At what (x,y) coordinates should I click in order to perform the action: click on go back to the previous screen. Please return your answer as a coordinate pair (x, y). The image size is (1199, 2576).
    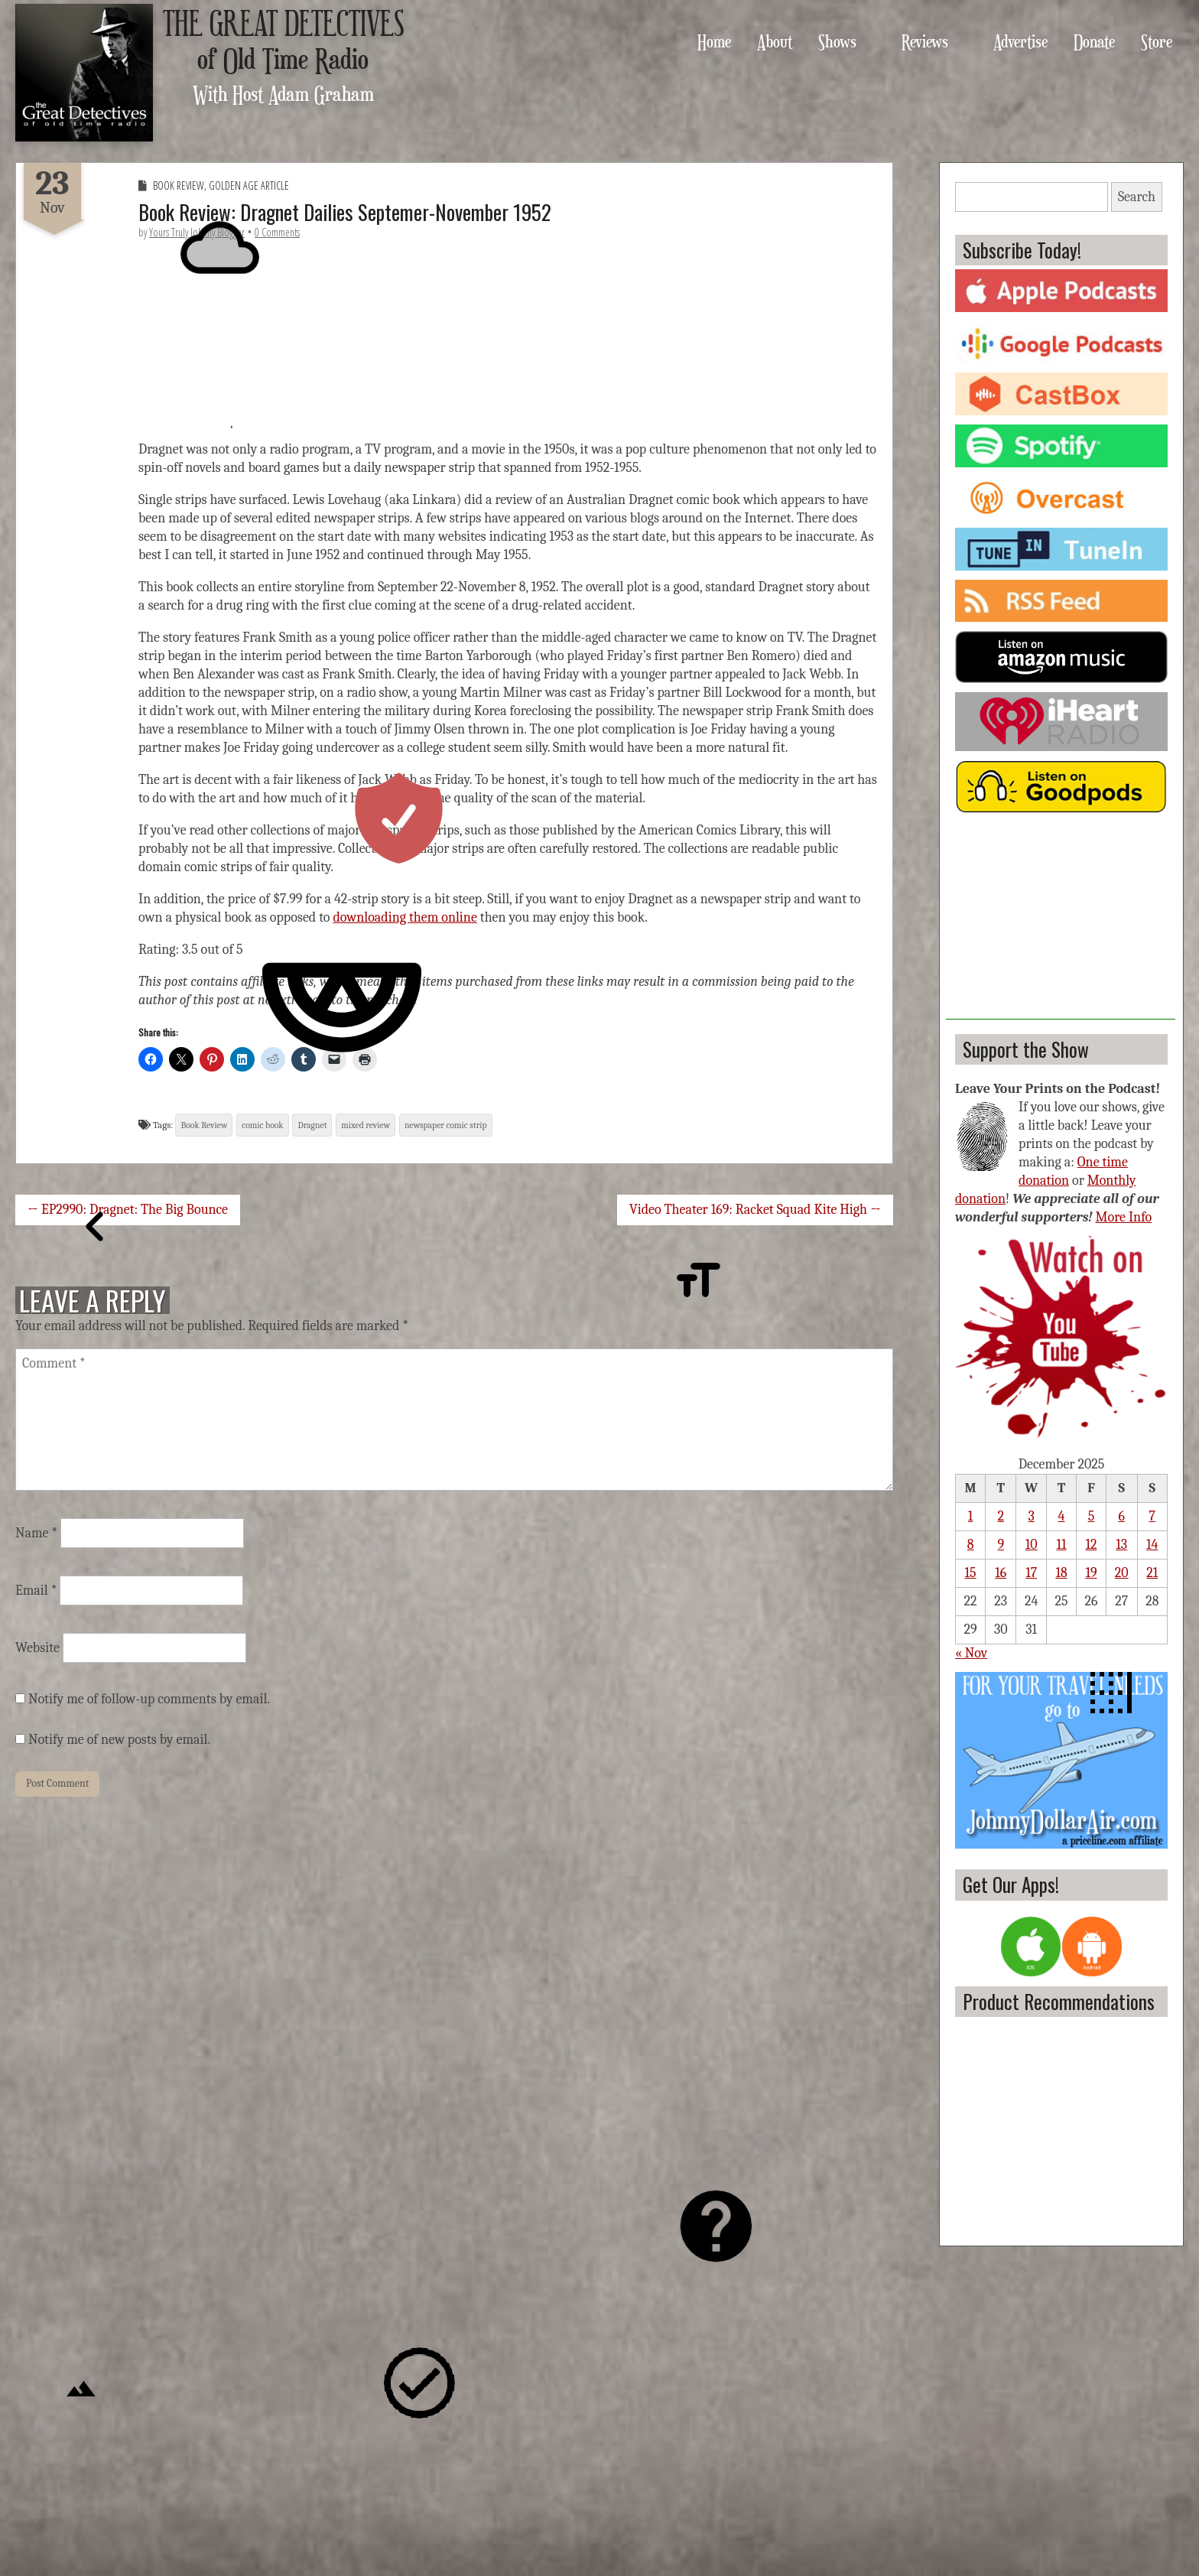
    Looking at the image, I should click on (95, 1226).